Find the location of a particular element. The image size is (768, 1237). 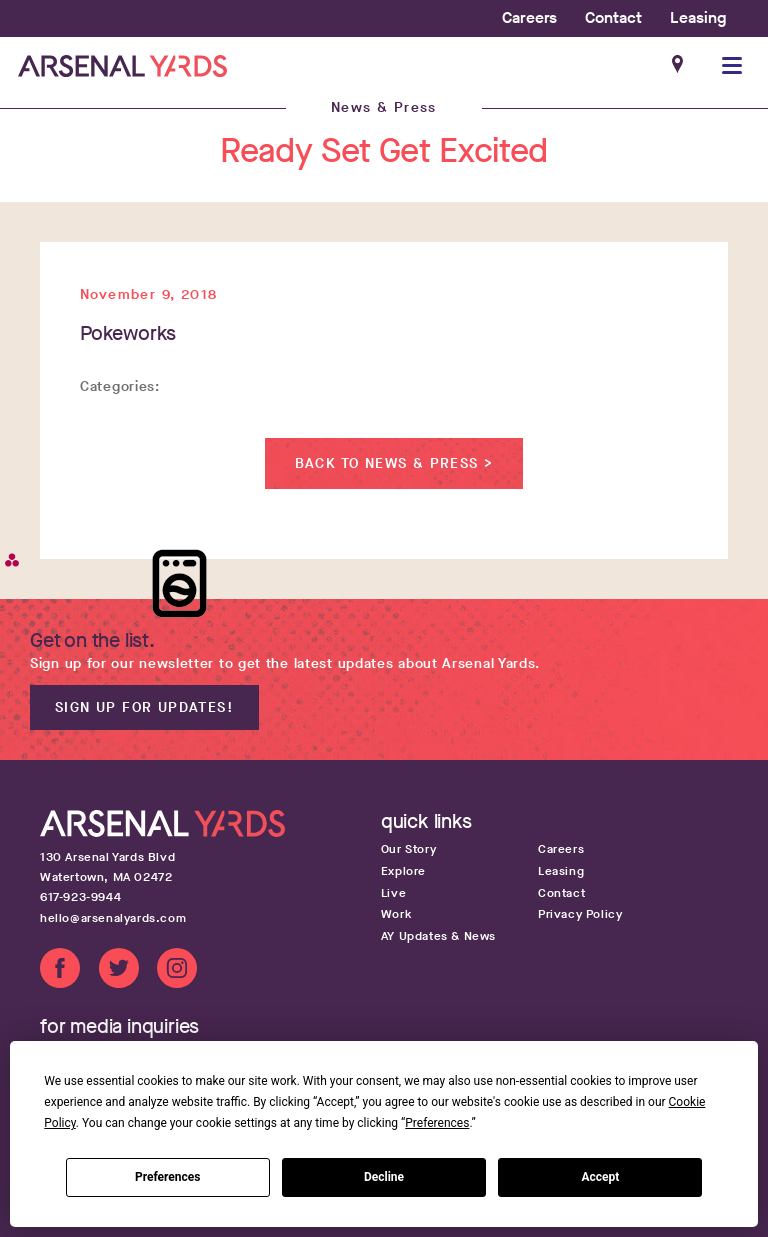

access laundry or washing machine controls is located at coordinates (179, 583).